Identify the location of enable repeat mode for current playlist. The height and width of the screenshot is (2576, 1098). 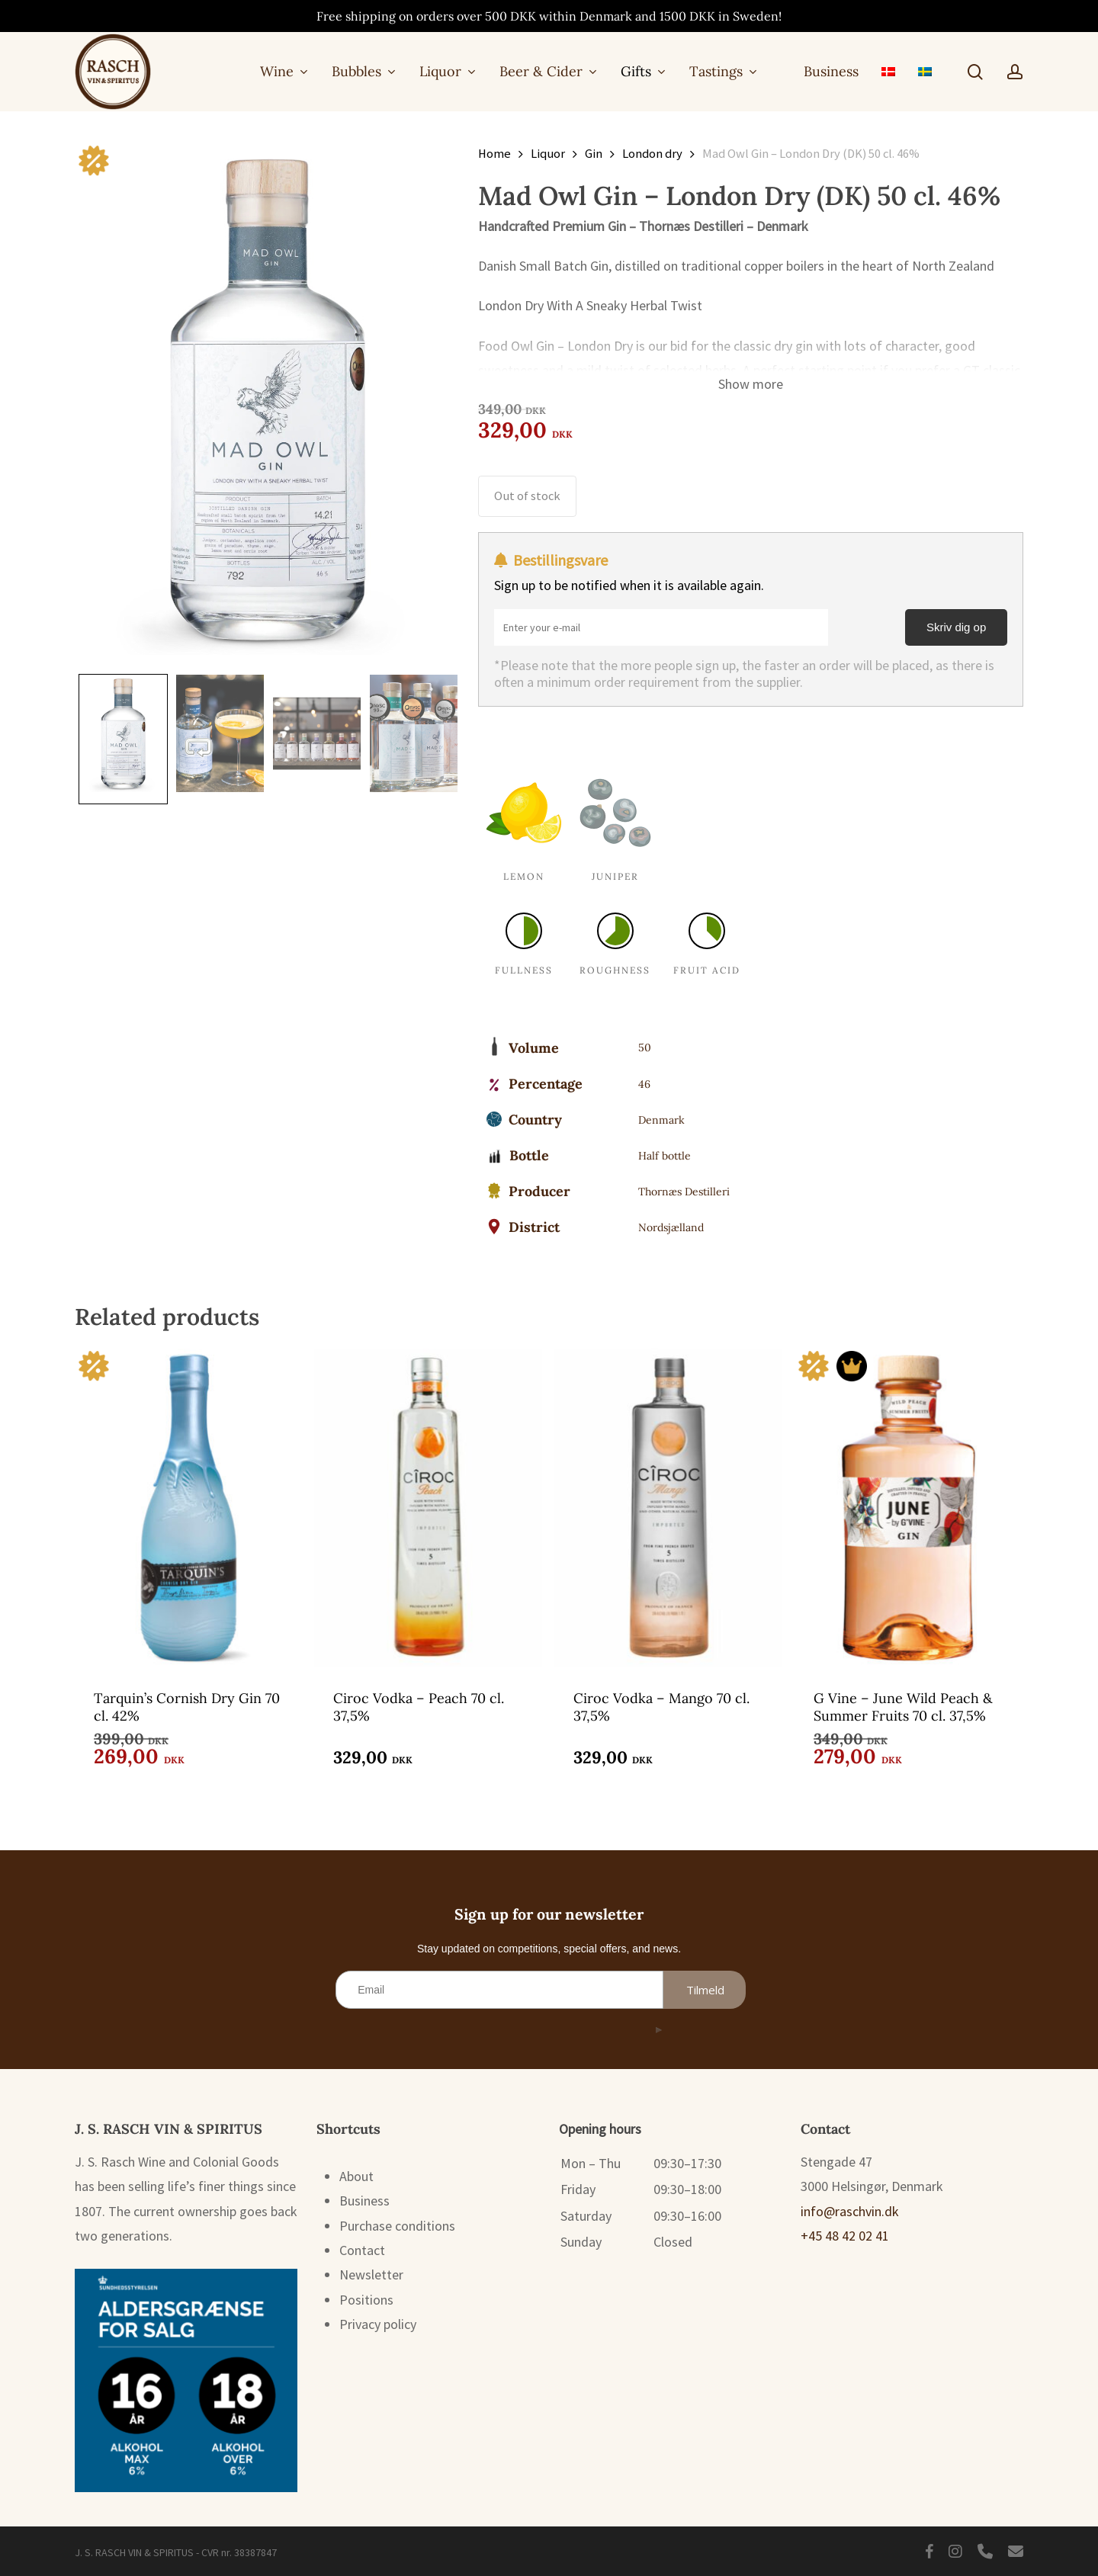
(198, 746).